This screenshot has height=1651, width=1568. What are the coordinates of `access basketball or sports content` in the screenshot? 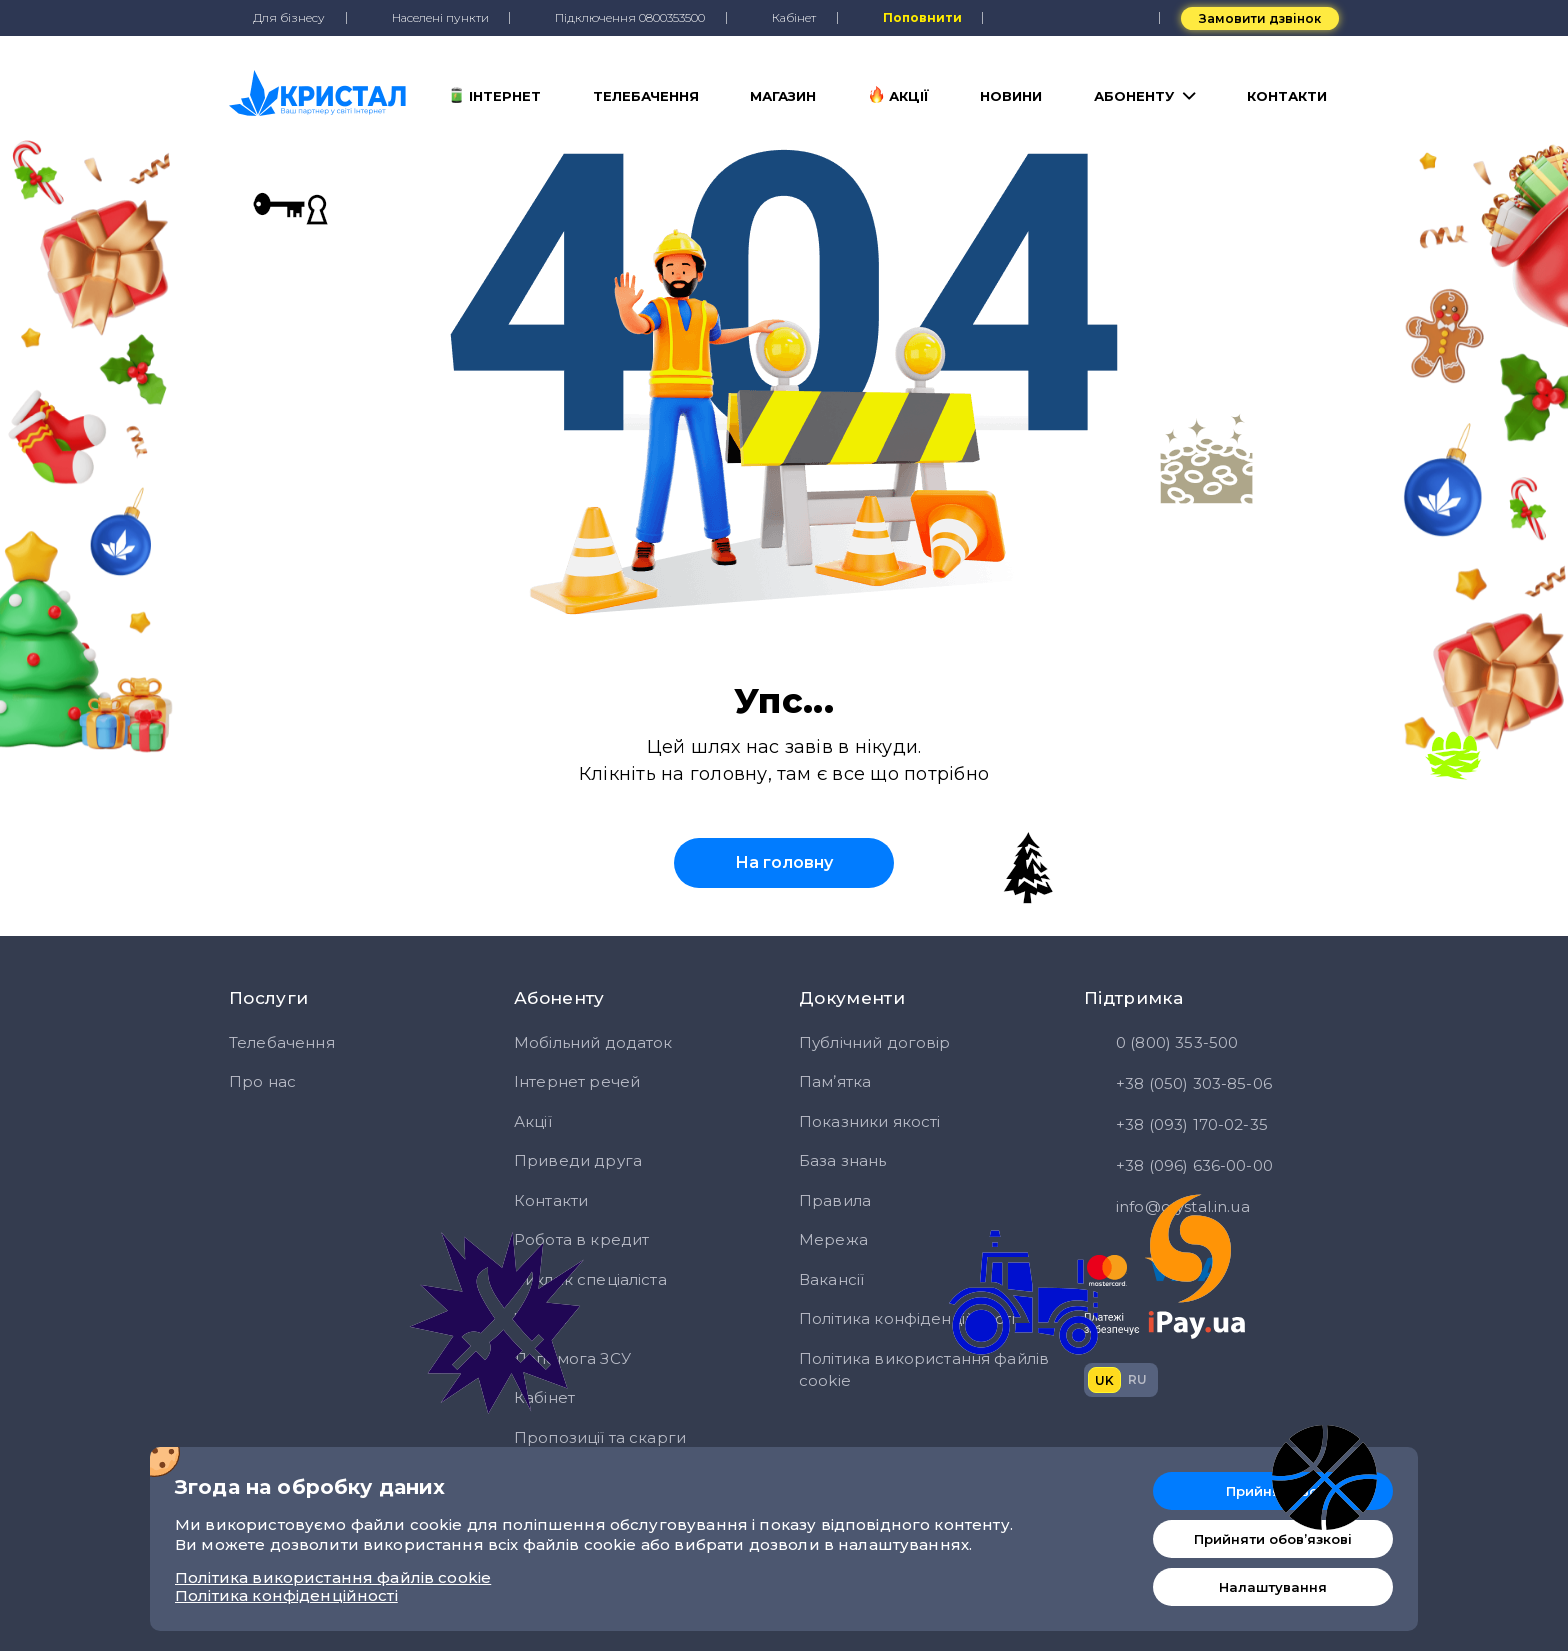 It's located at (1324, 1477).